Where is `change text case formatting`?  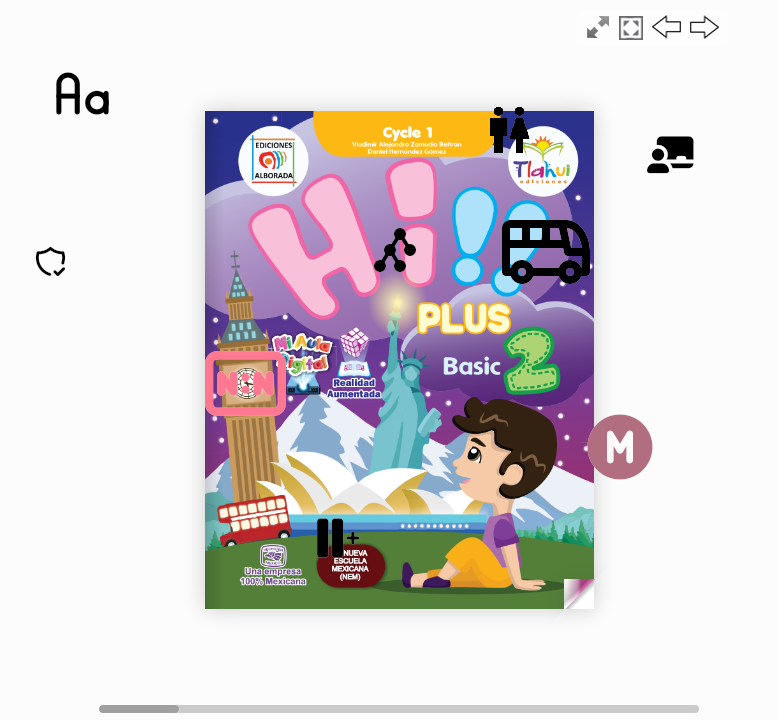 change text case formatting is located at coordinates (82, 93).